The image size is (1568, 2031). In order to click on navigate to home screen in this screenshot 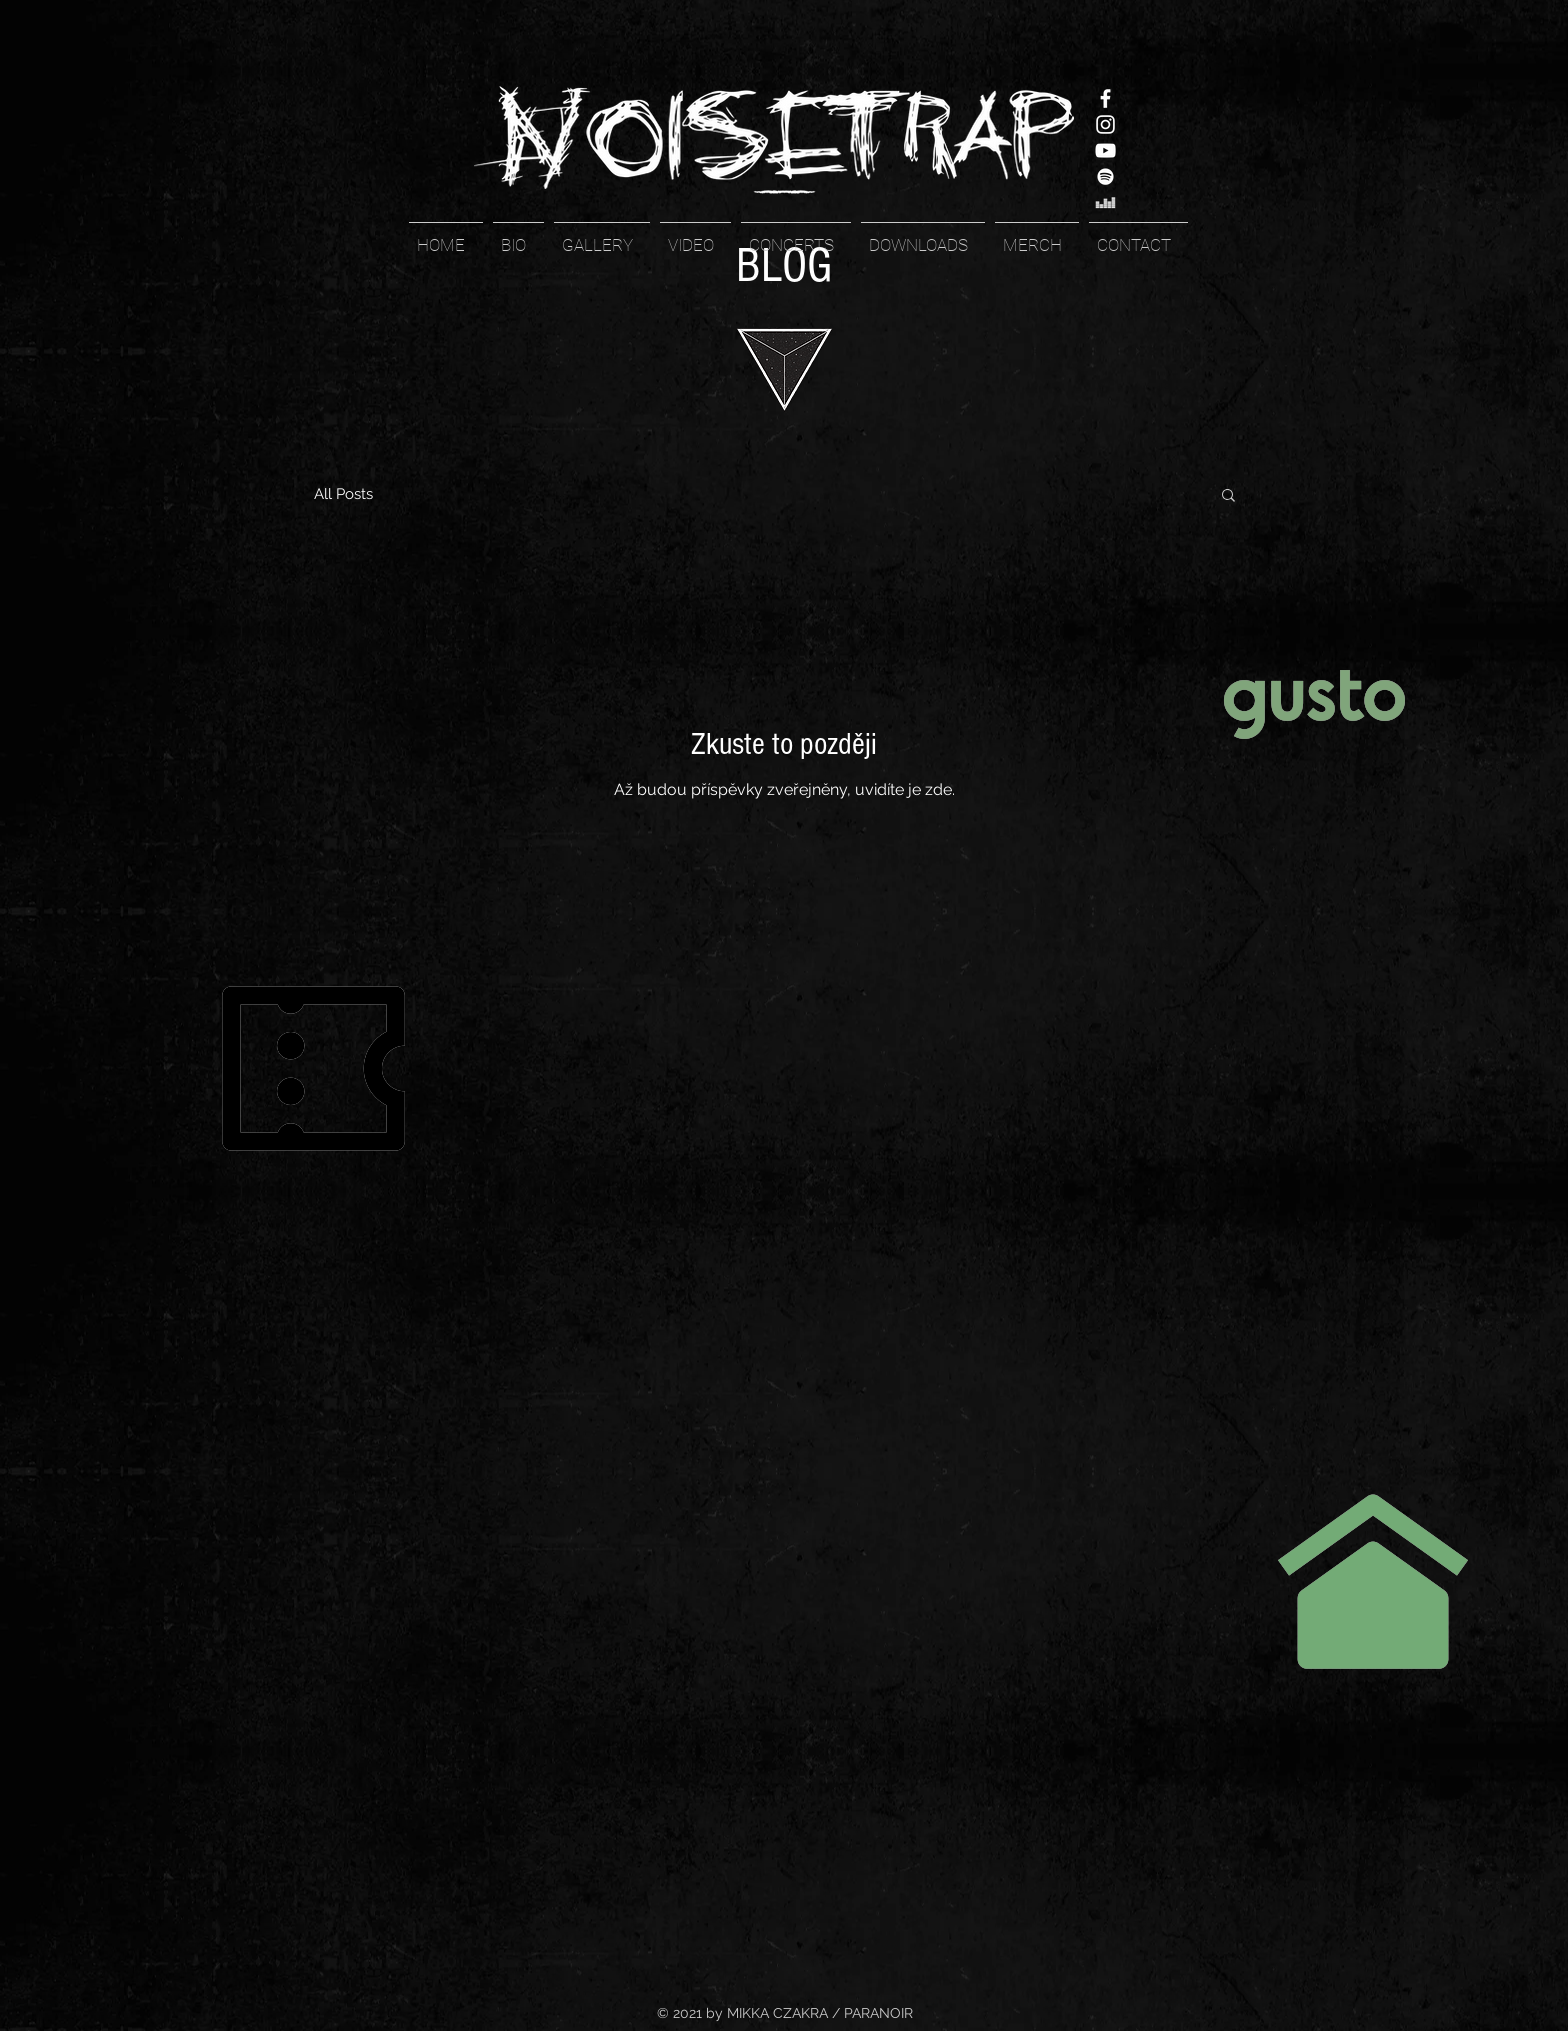, I will do `click(1373, 1584)`.